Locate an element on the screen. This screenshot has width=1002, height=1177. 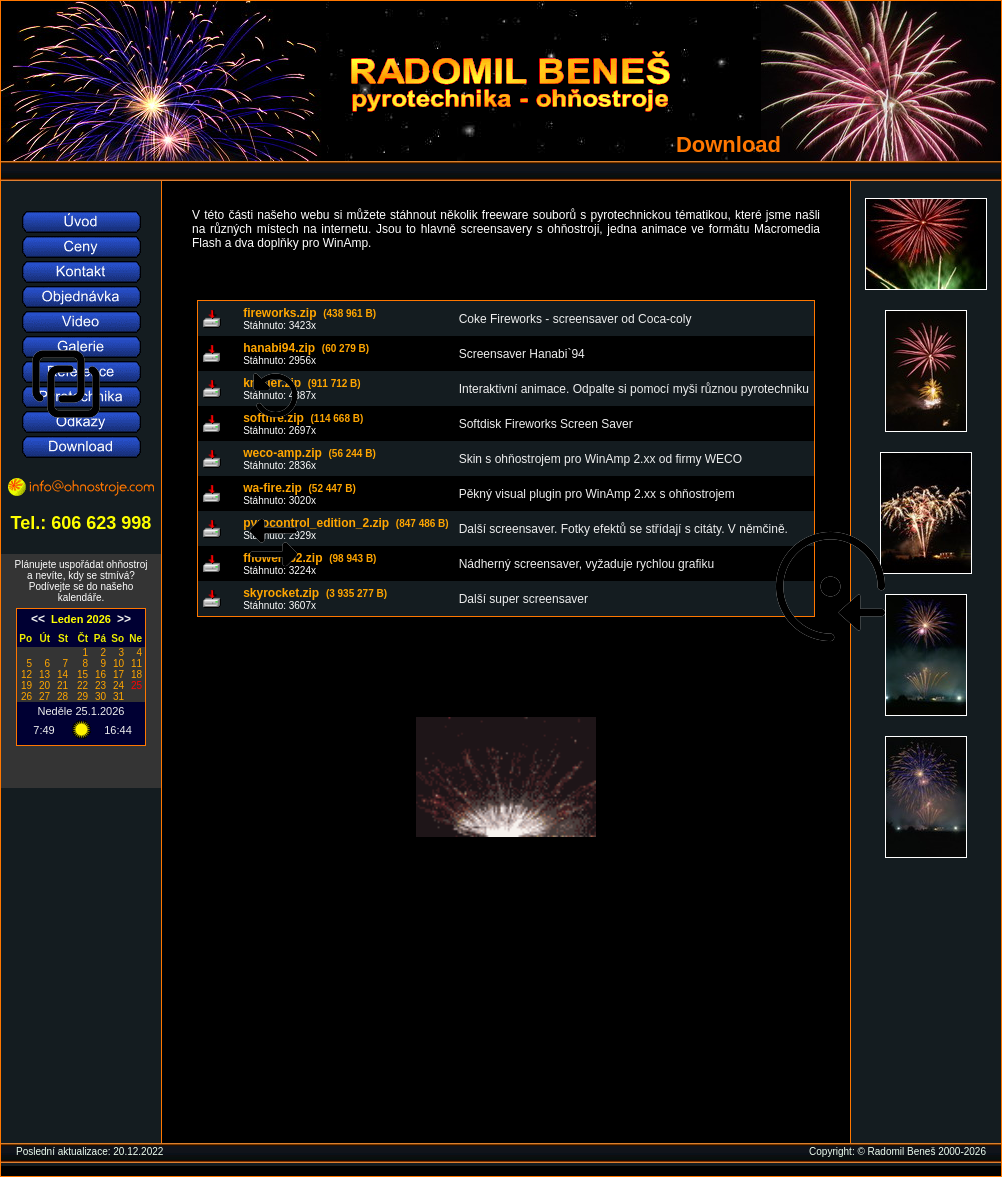
swap or exchange items is located at coordinates (273, 542).